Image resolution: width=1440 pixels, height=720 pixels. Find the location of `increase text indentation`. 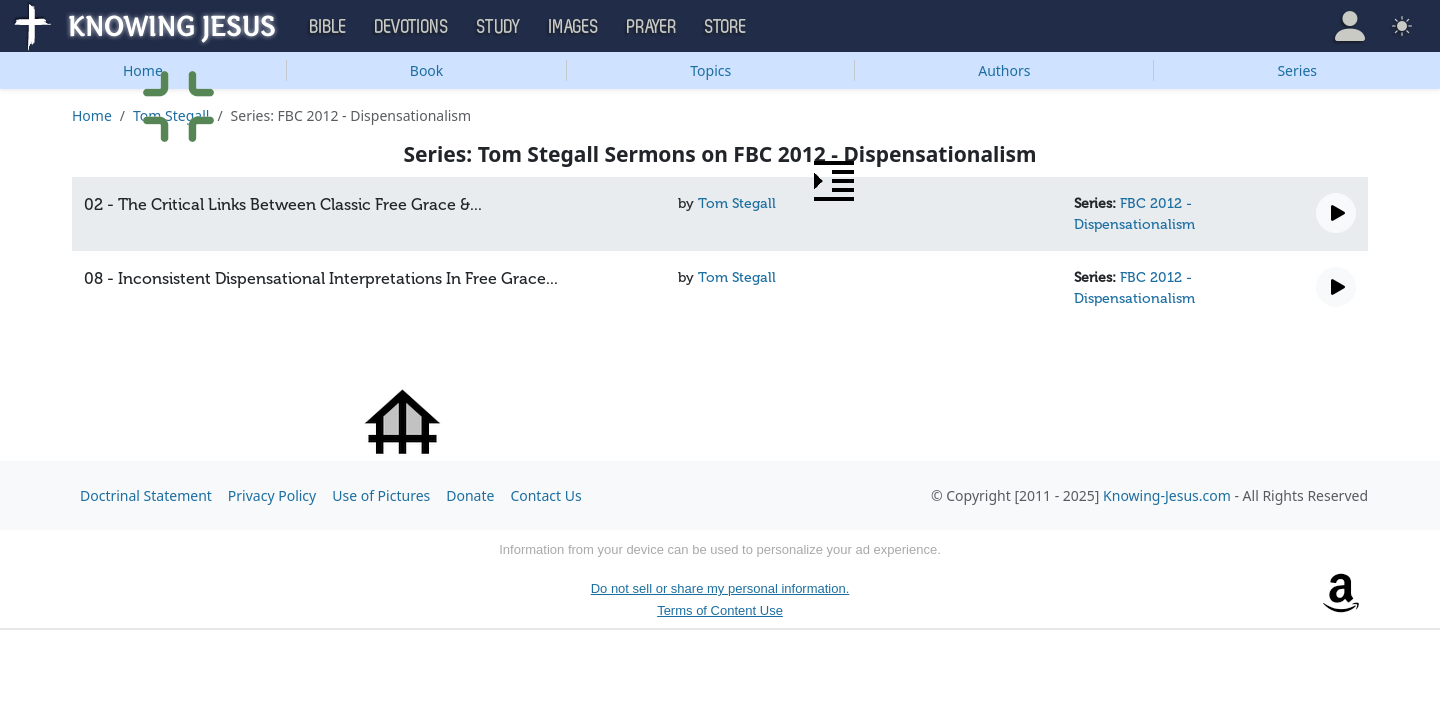

increase text indentation is located at coordinates (834, 181).